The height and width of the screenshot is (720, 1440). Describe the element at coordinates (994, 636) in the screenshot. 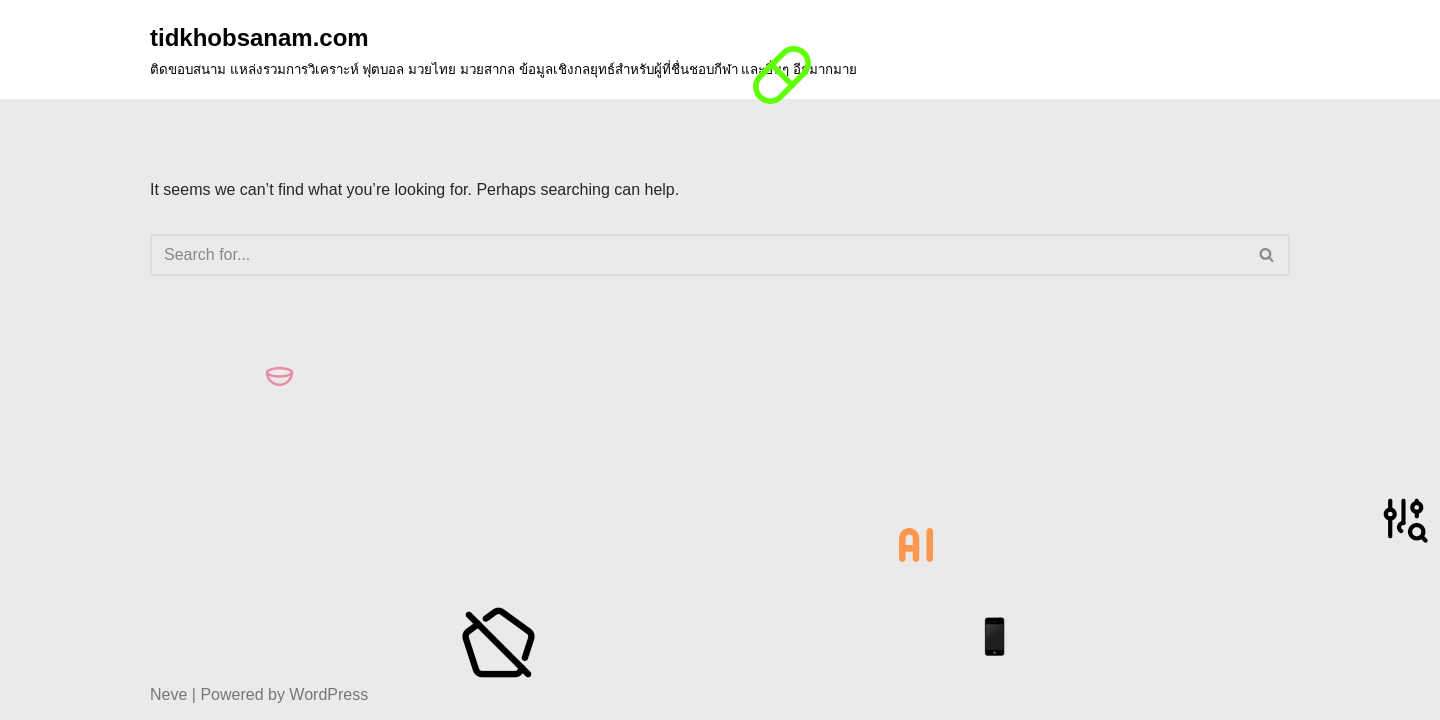

I see `iPhone device icon` at that location.